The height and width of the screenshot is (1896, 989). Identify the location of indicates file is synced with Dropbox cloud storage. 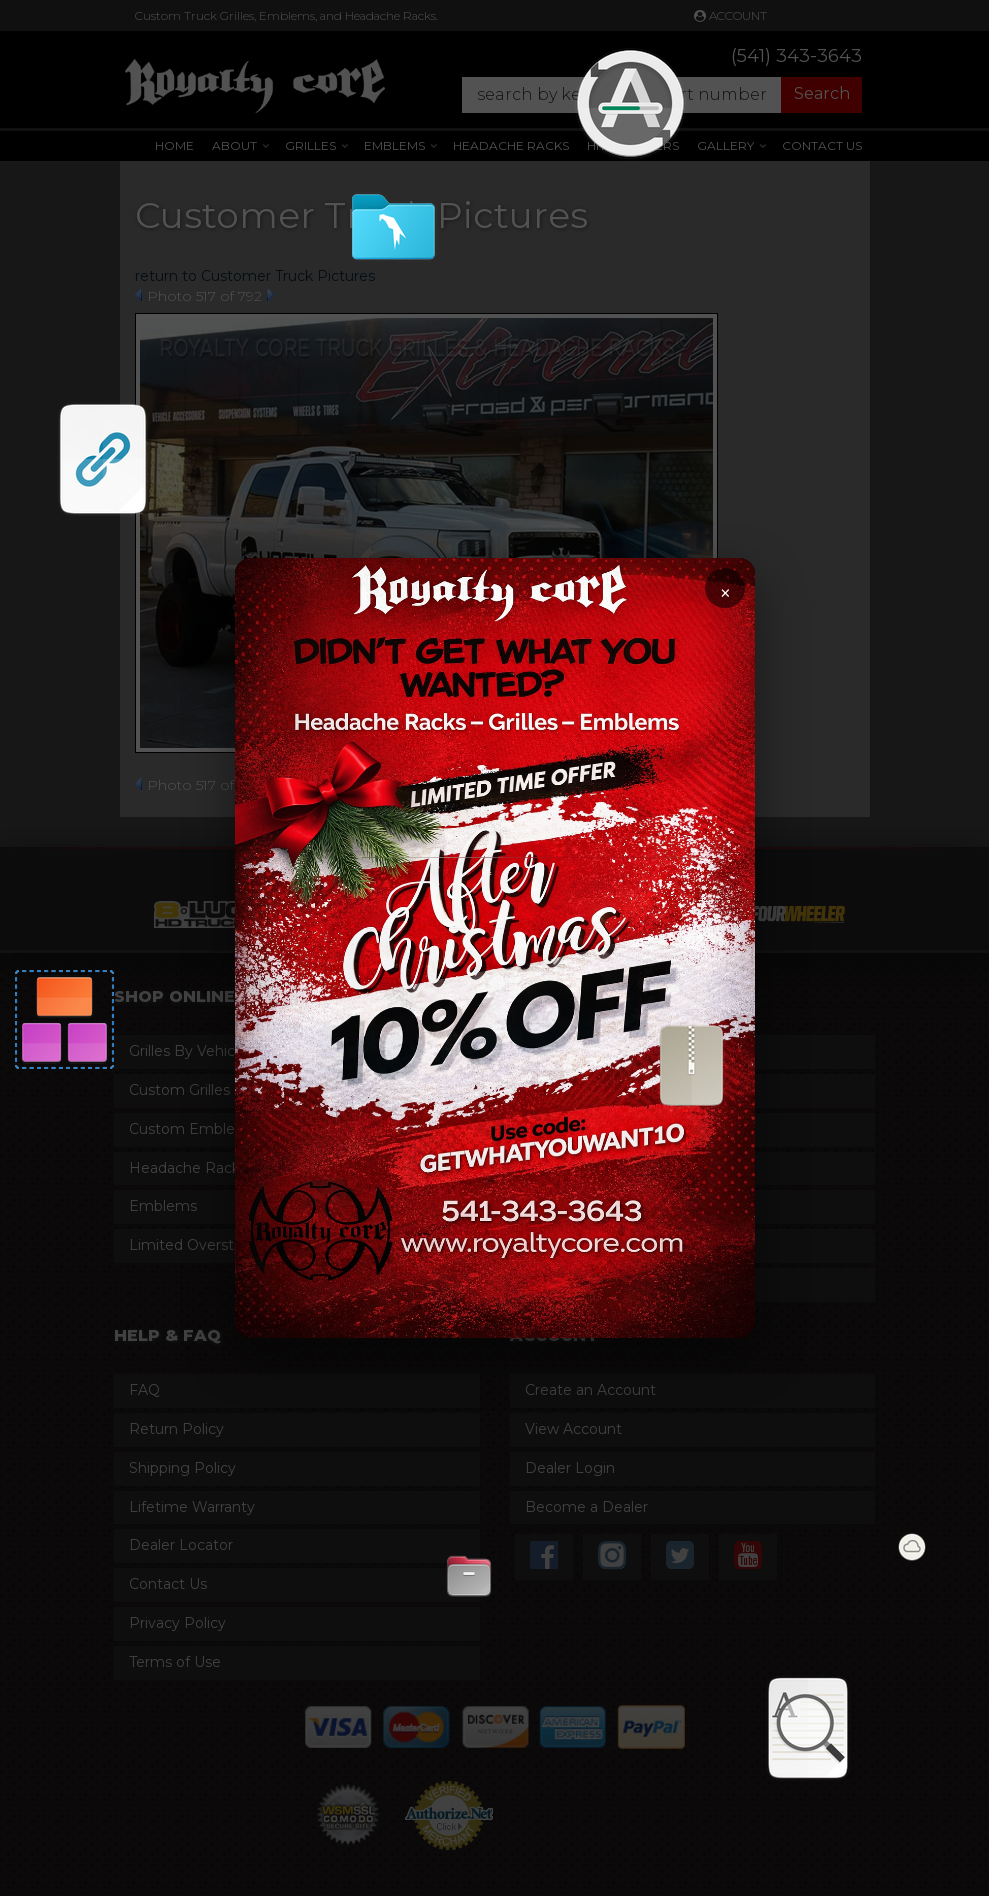
(912, 1547).